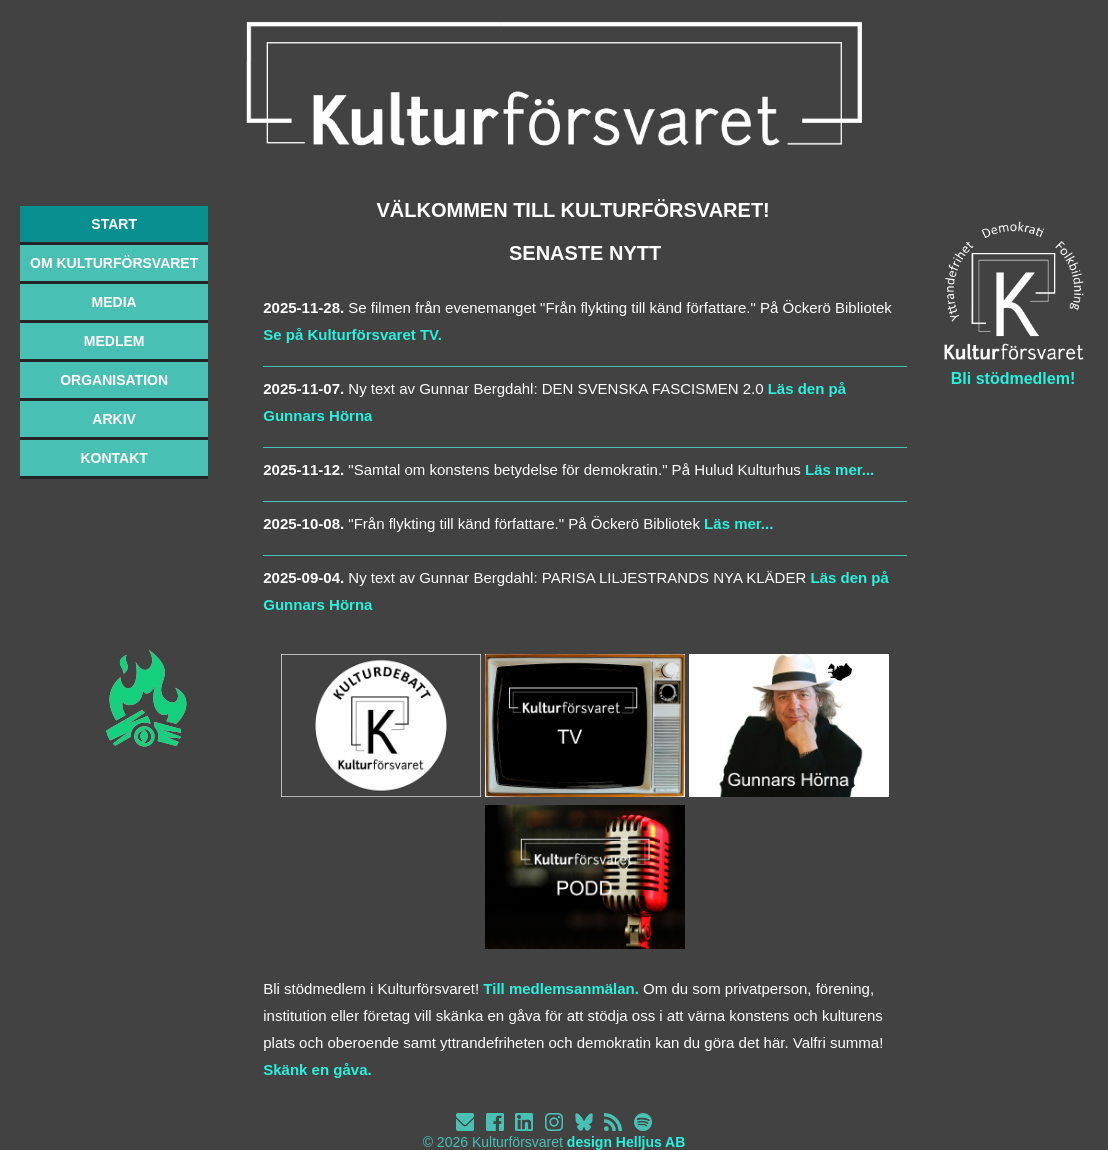 This screenshot has width=1108, height=1150. I want to click on access camping or outdoor activity features, so click(143, 697).